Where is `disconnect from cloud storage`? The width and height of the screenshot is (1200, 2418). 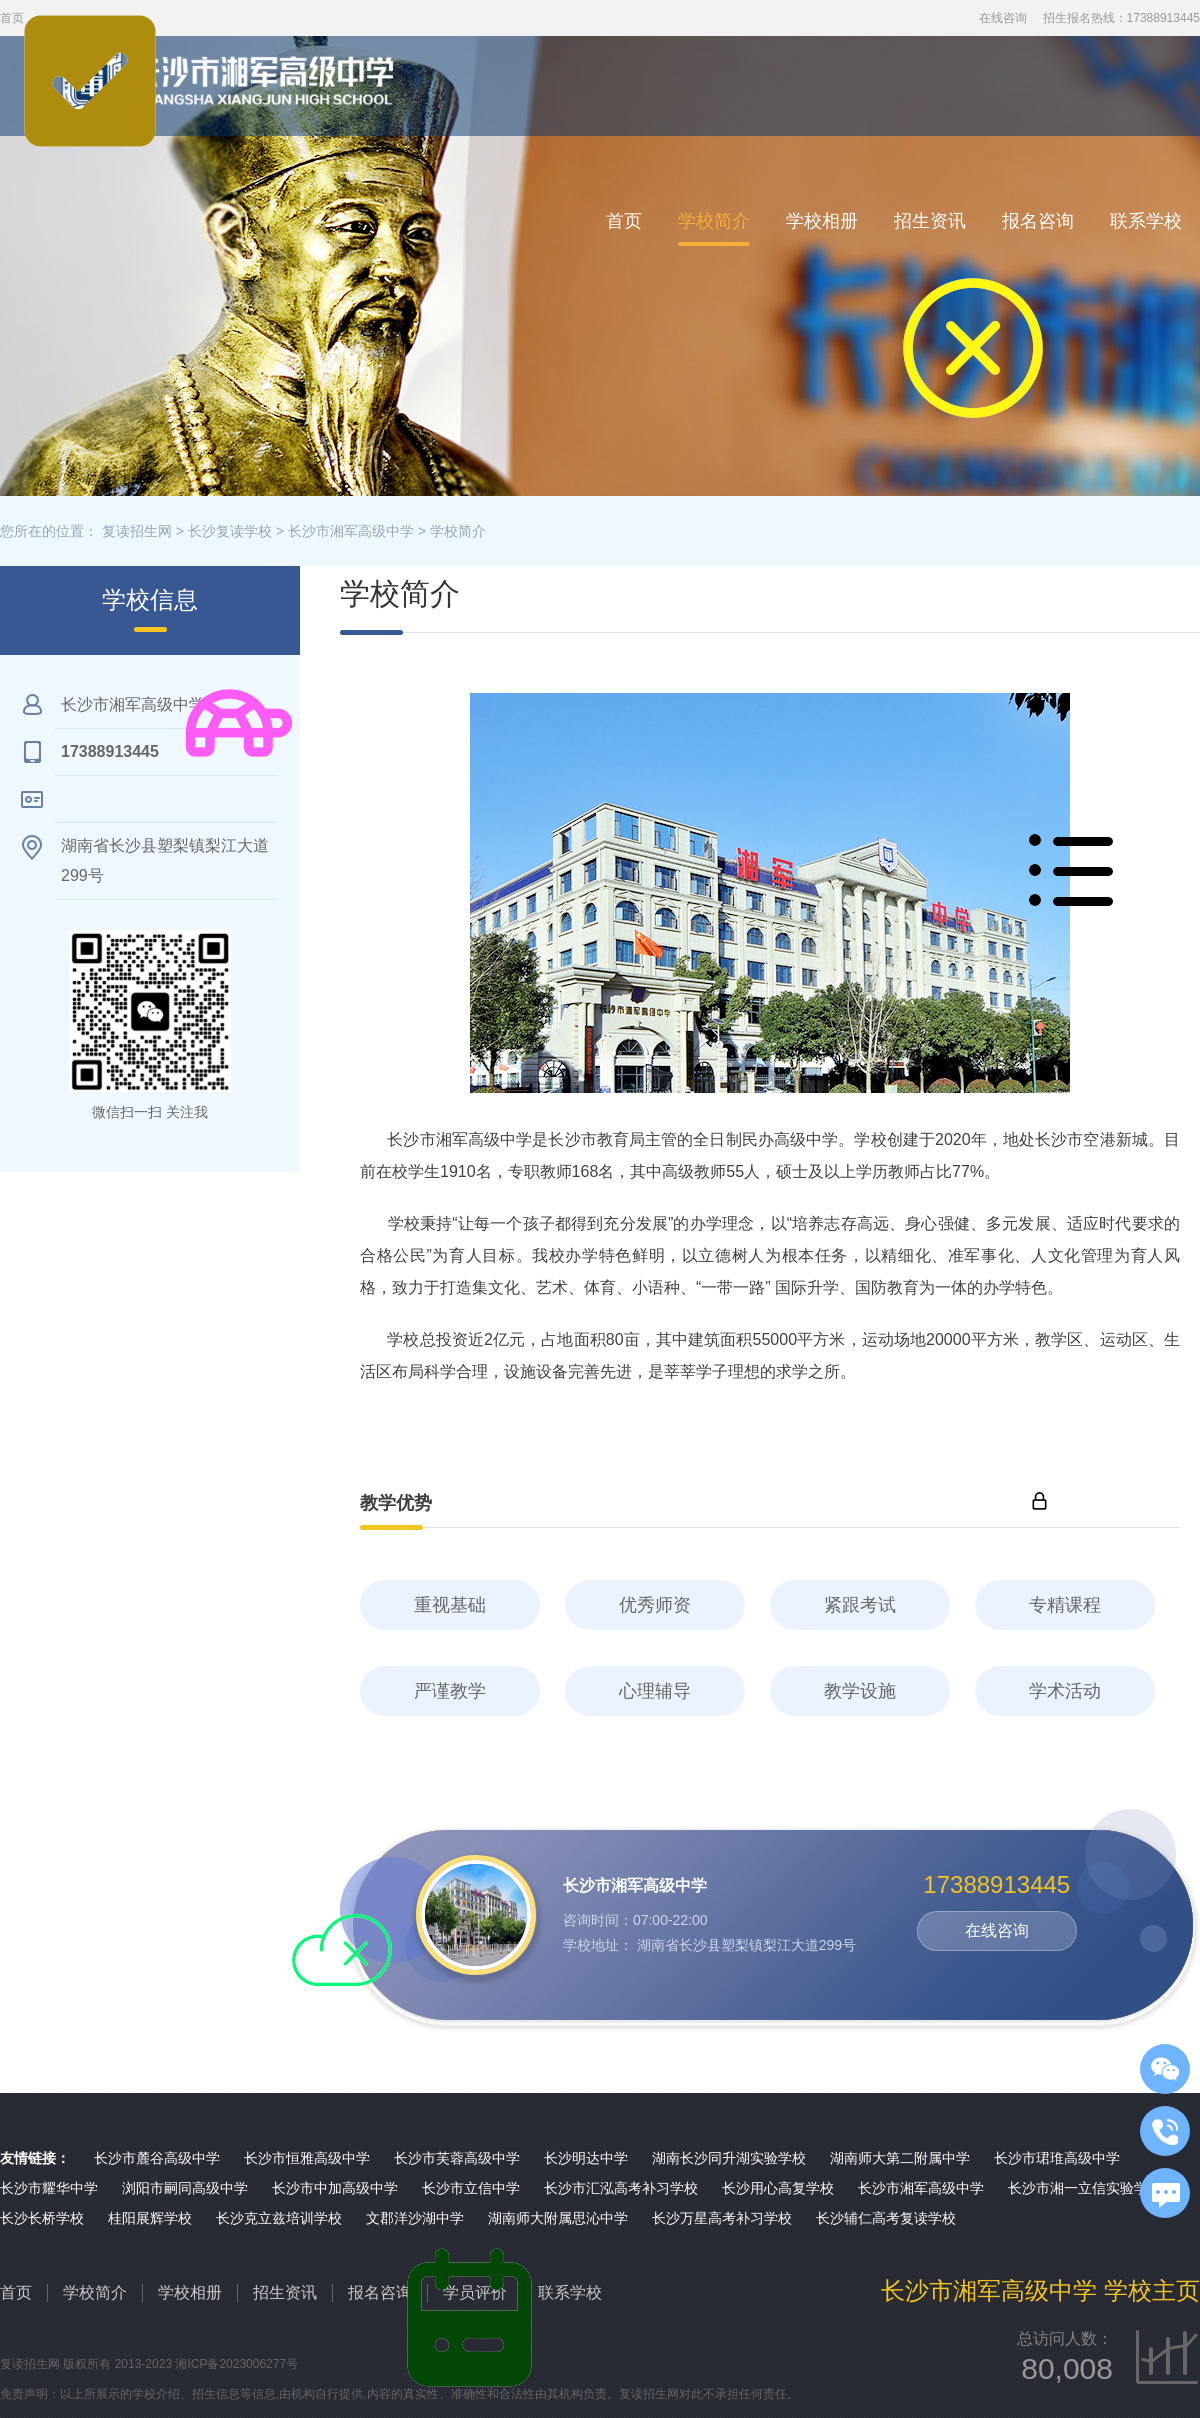 disconnect from cloud storage is located at coordinates (342, 1950).